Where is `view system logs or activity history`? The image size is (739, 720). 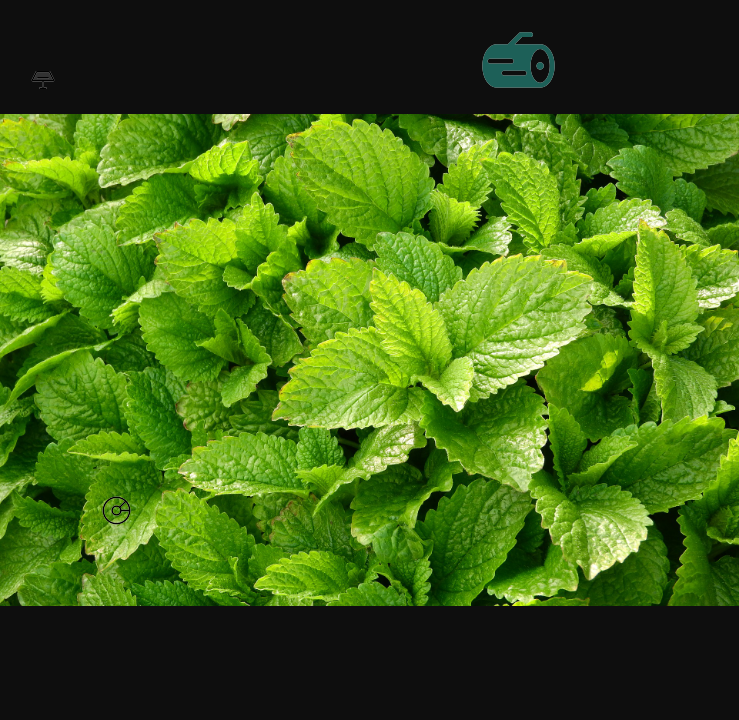 view system logs or activity history is located at coordinates (518, 63).